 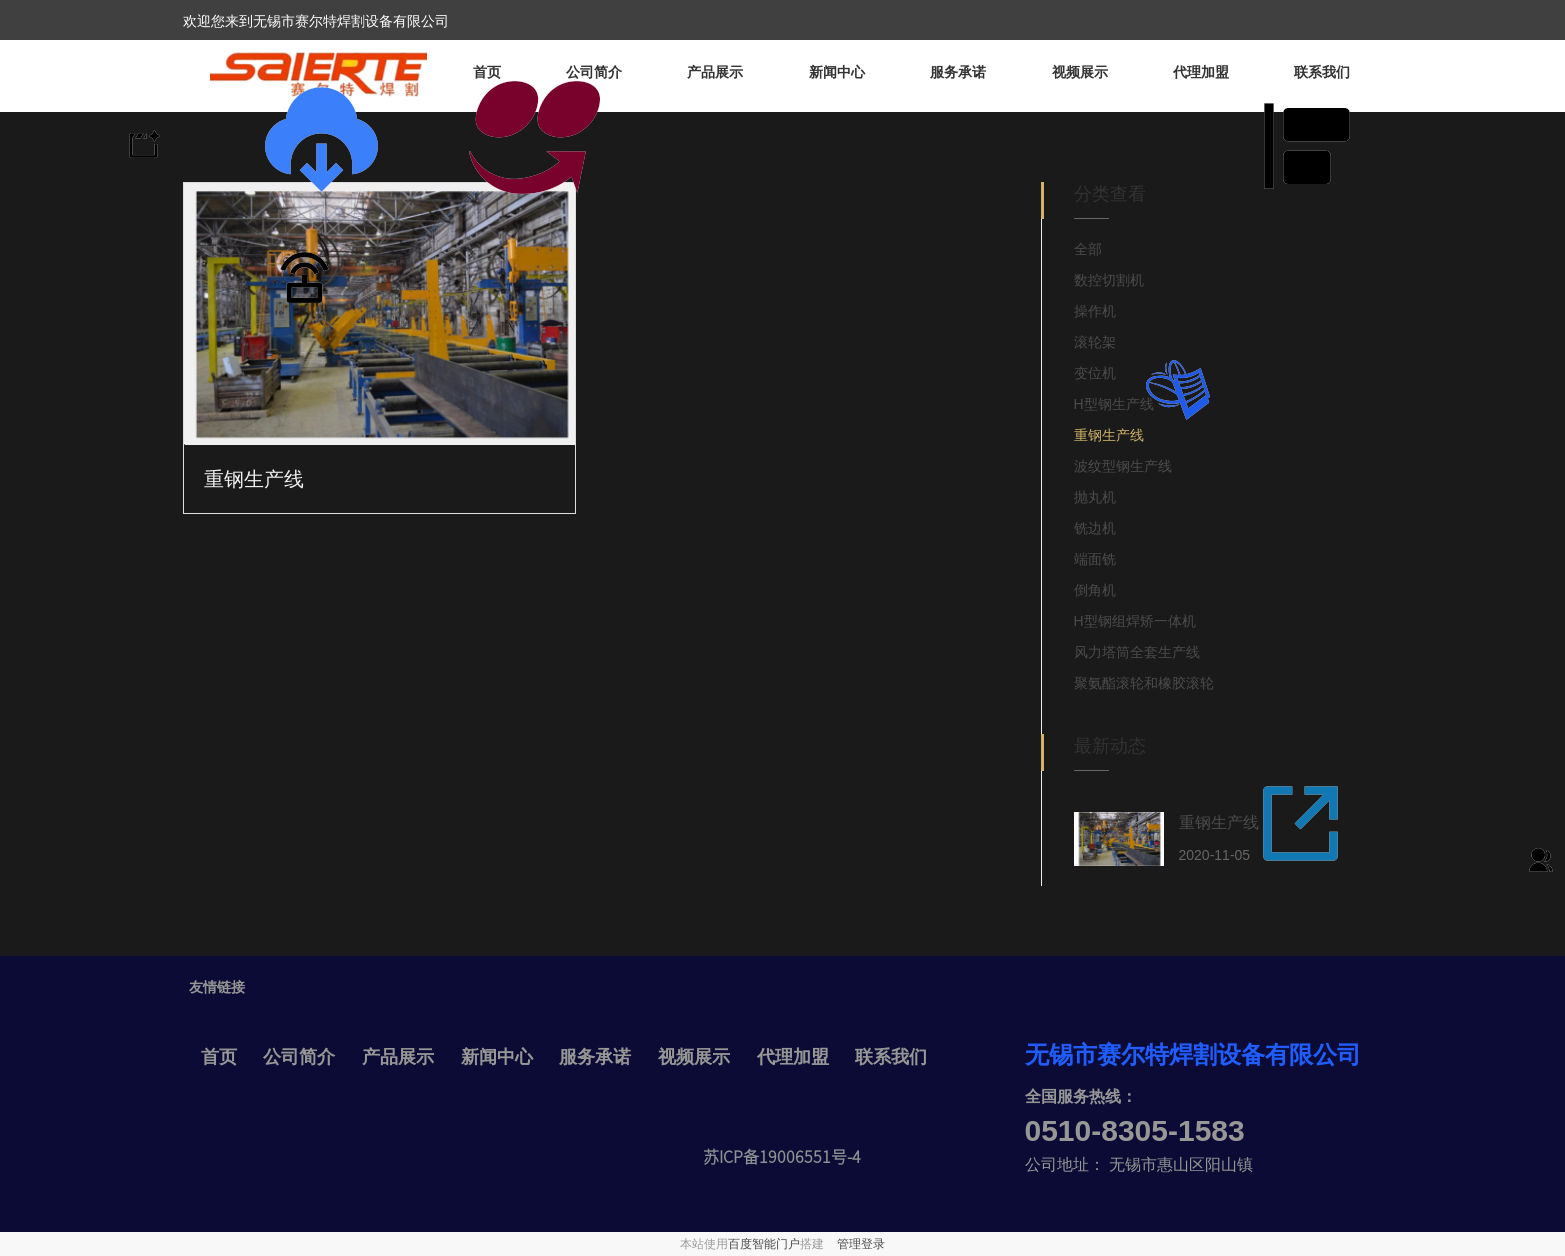 What do you see at coordinates (321, 138) in the screenshot?
I see `download file from cloud storage` at bounding box center [321, 138].